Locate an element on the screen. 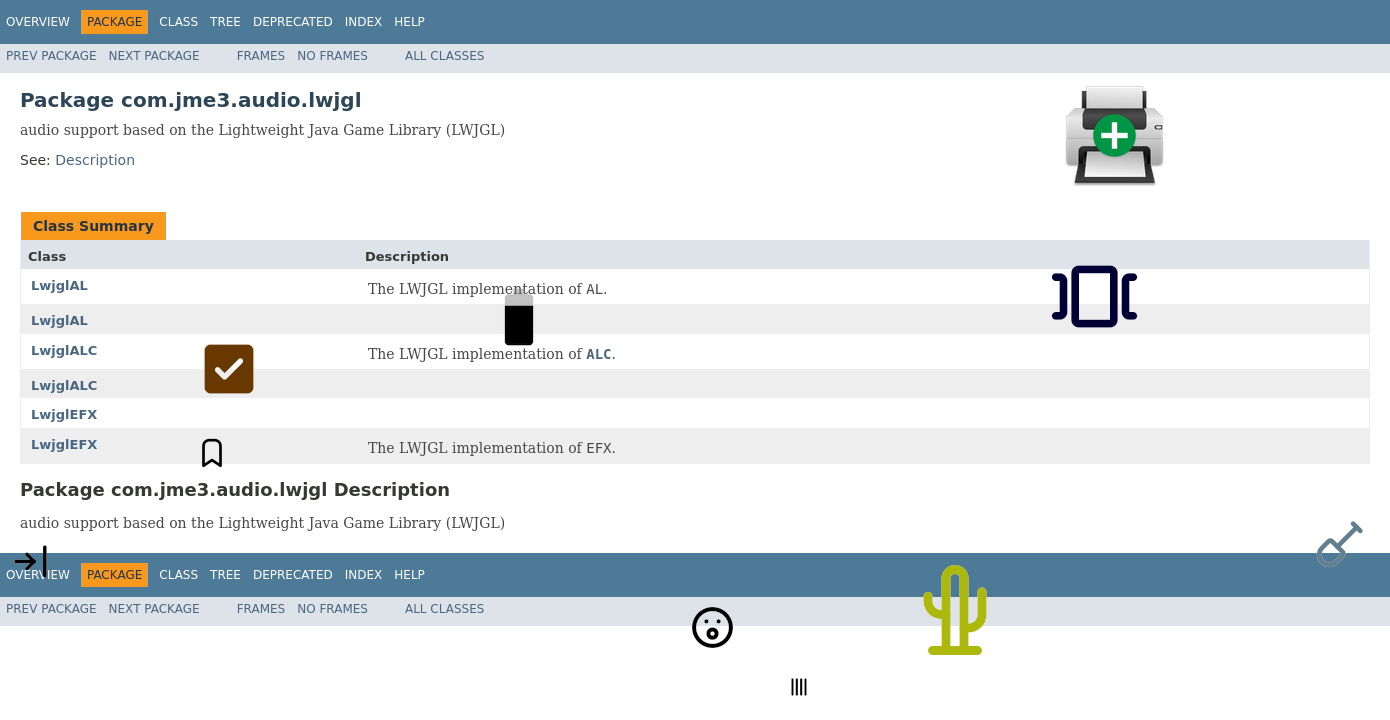 This screenshot has width=1390, height=720. indicates a count or tally of four items is located at coordinates (799, 687).